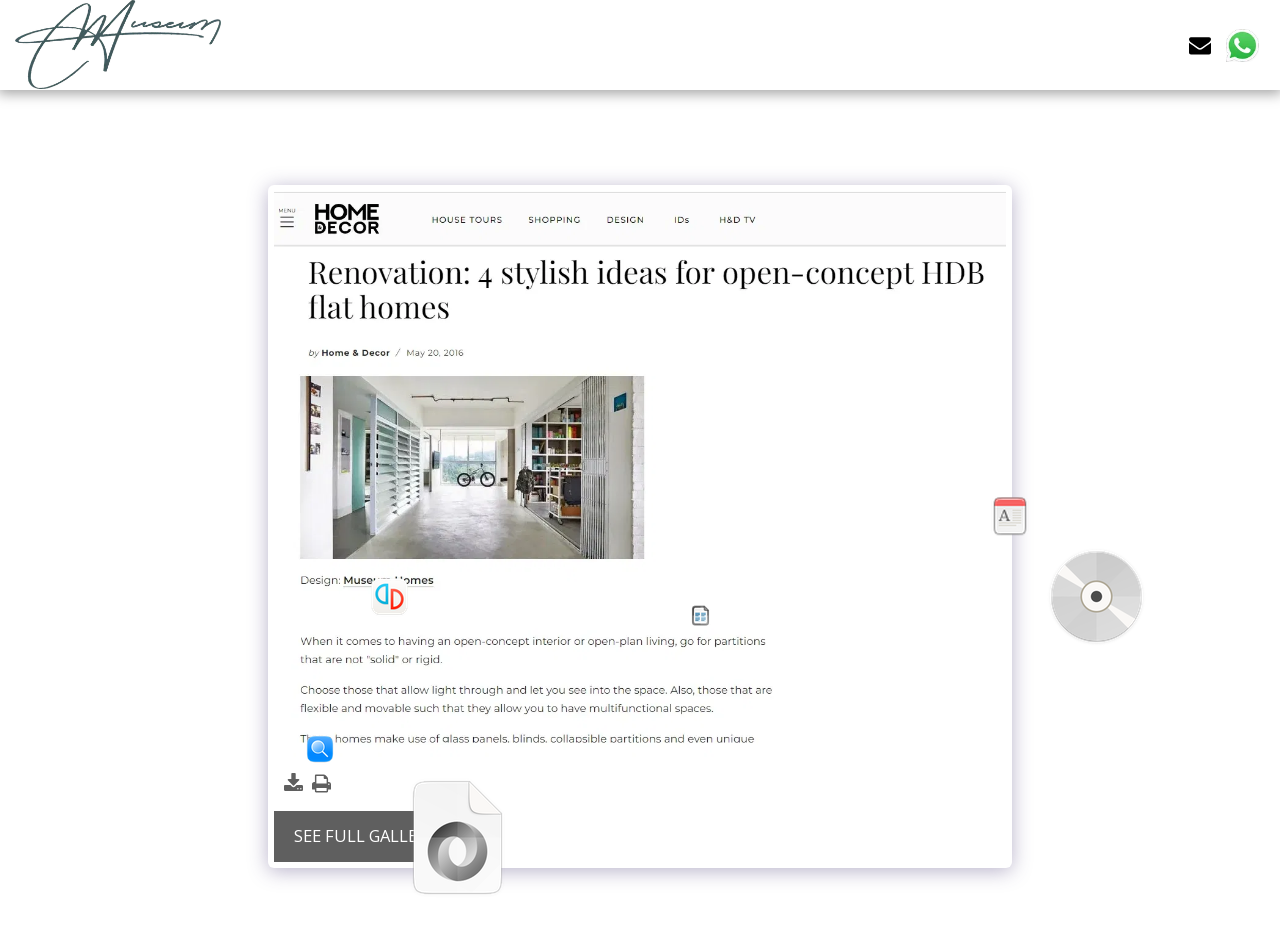 The height and width of the screenshot is (952, 1280). What do you see at coordinates (1010, 516) in the screenshot?
I see `open the gnome books e-reader application` at bounding box center [1010, 516].